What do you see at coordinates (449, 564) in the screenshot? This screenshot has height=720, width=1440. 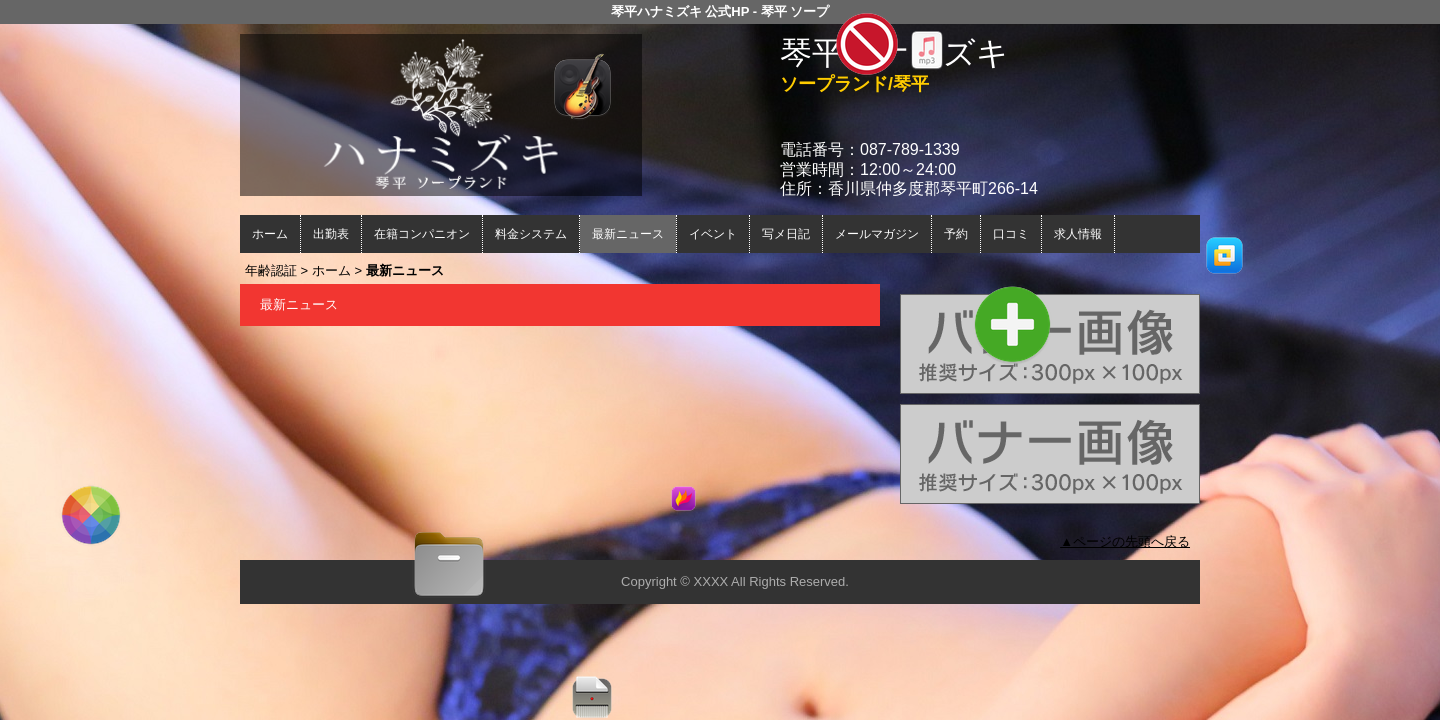 I see `open the file manager application` at bounding box center [449, 564].